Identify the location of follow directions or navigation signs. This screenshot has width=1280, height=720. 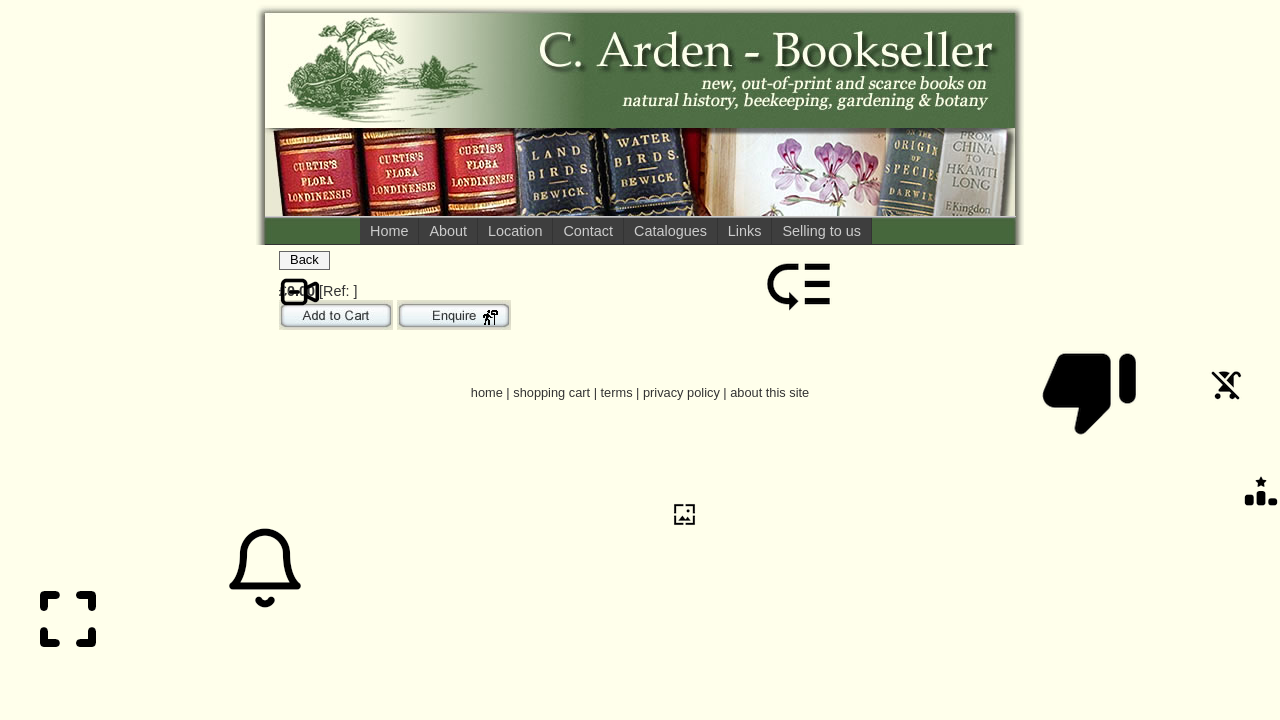
(490, 317).